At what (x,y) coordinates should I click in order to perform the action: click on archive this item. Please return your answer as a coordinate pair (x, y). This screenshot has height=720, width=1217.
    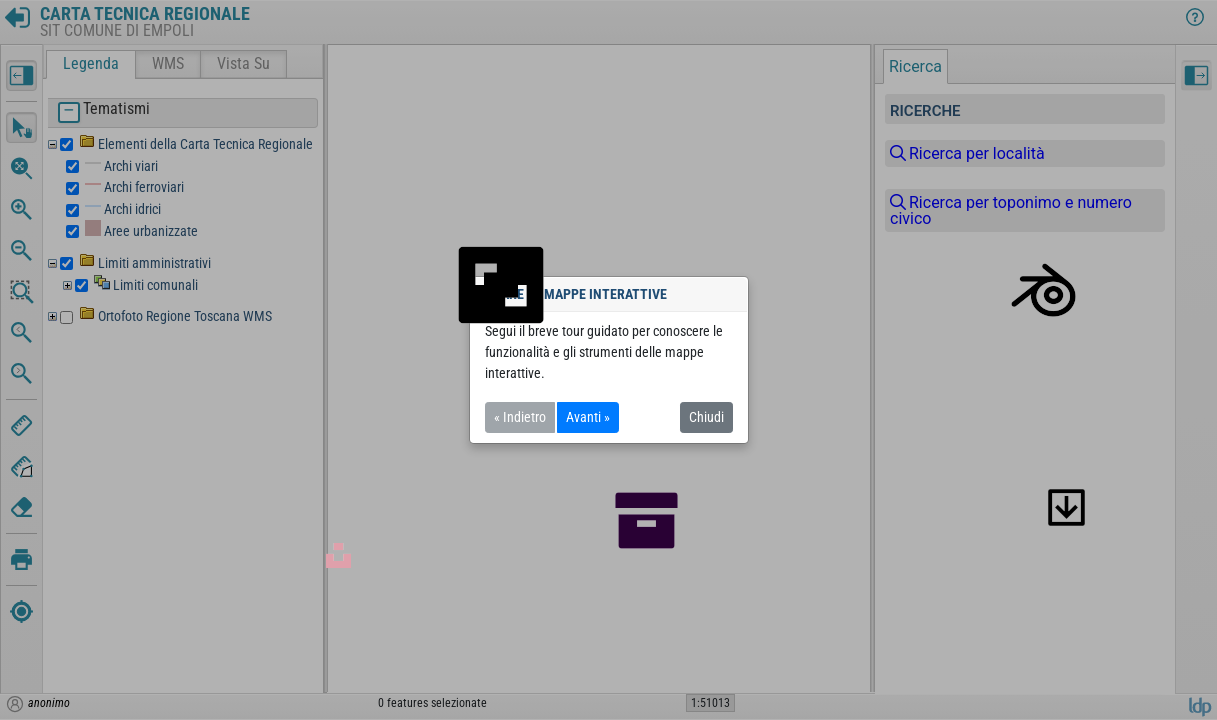
    Looking at the image, I should click on (646, 520).